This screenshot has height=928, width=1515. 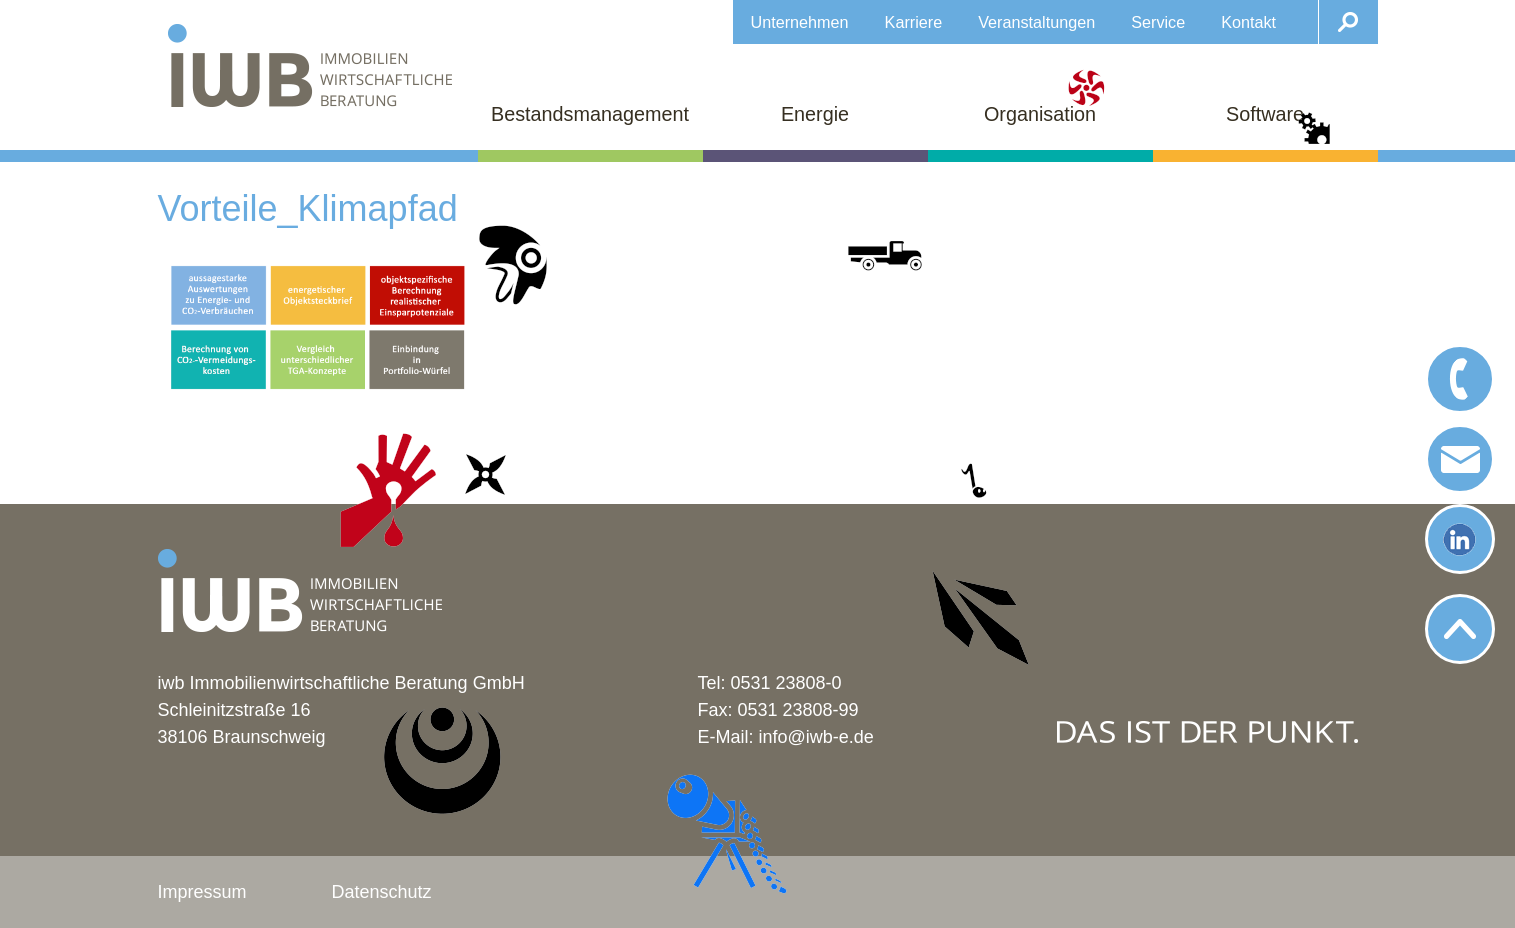 I want to click on indicates a loading or syncing state, so click(x=442, y=759).